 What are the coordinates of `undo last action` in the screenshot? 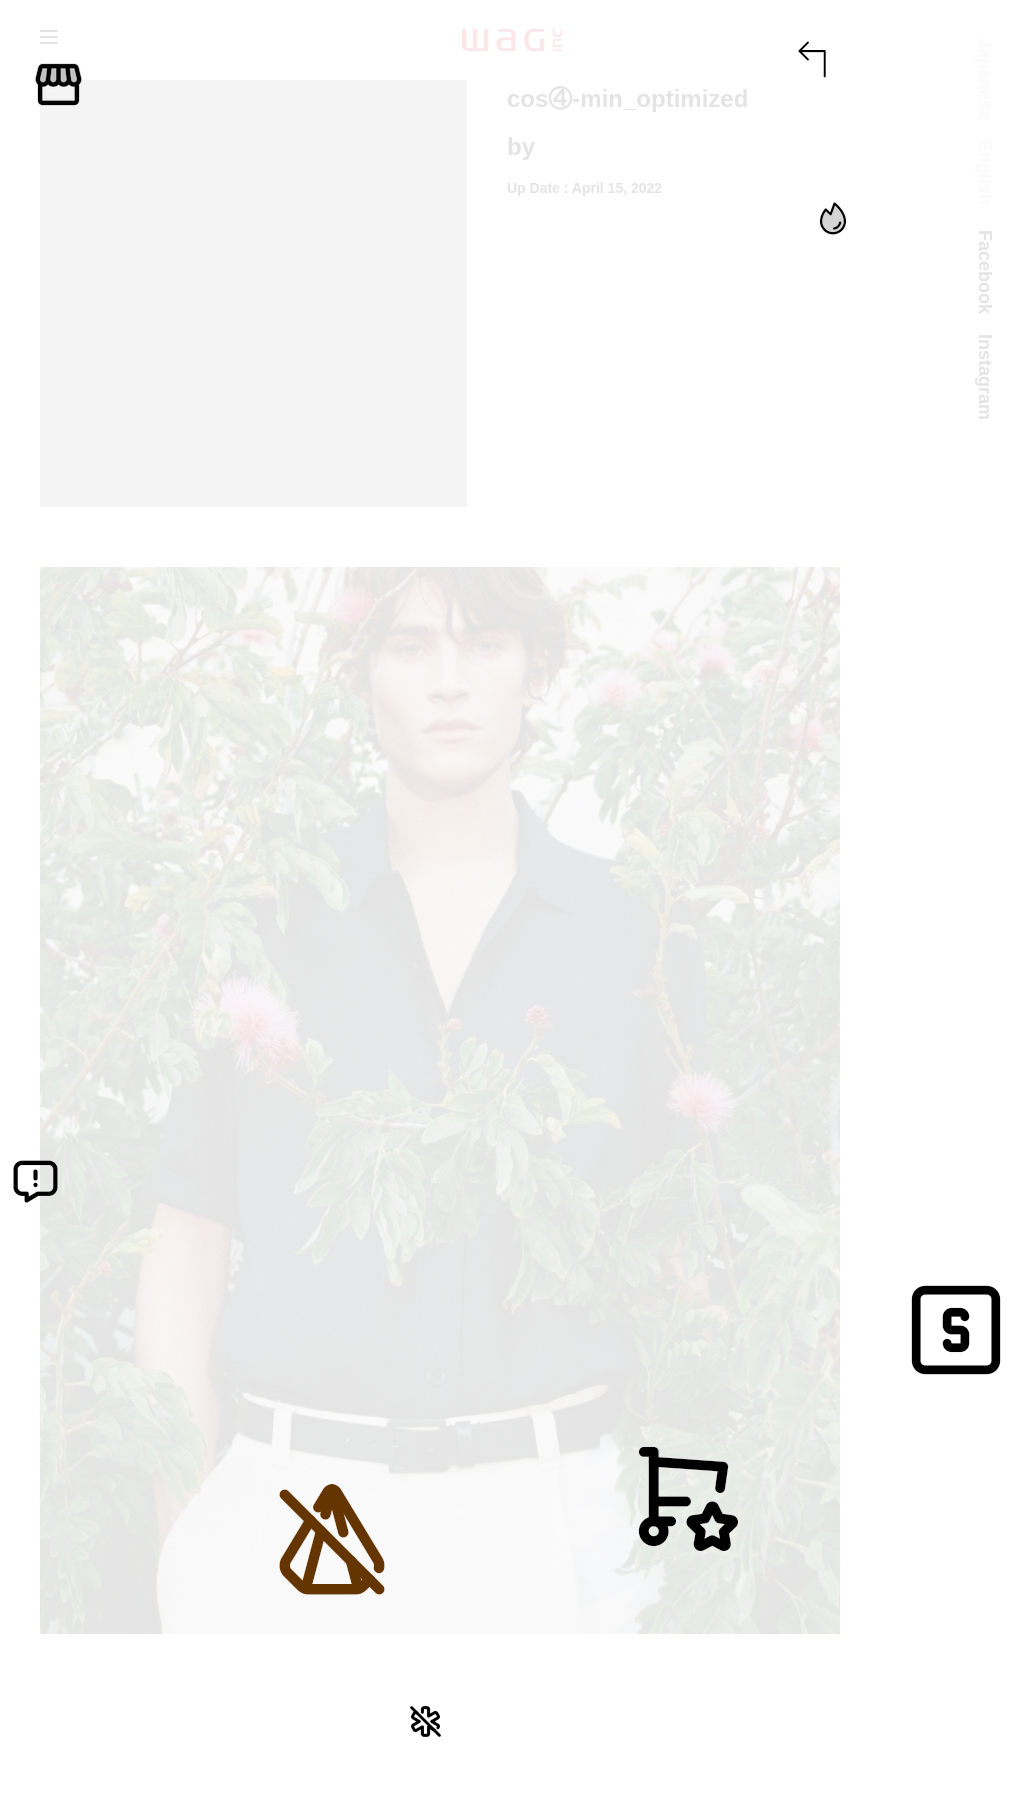 It's located at (813, 59).